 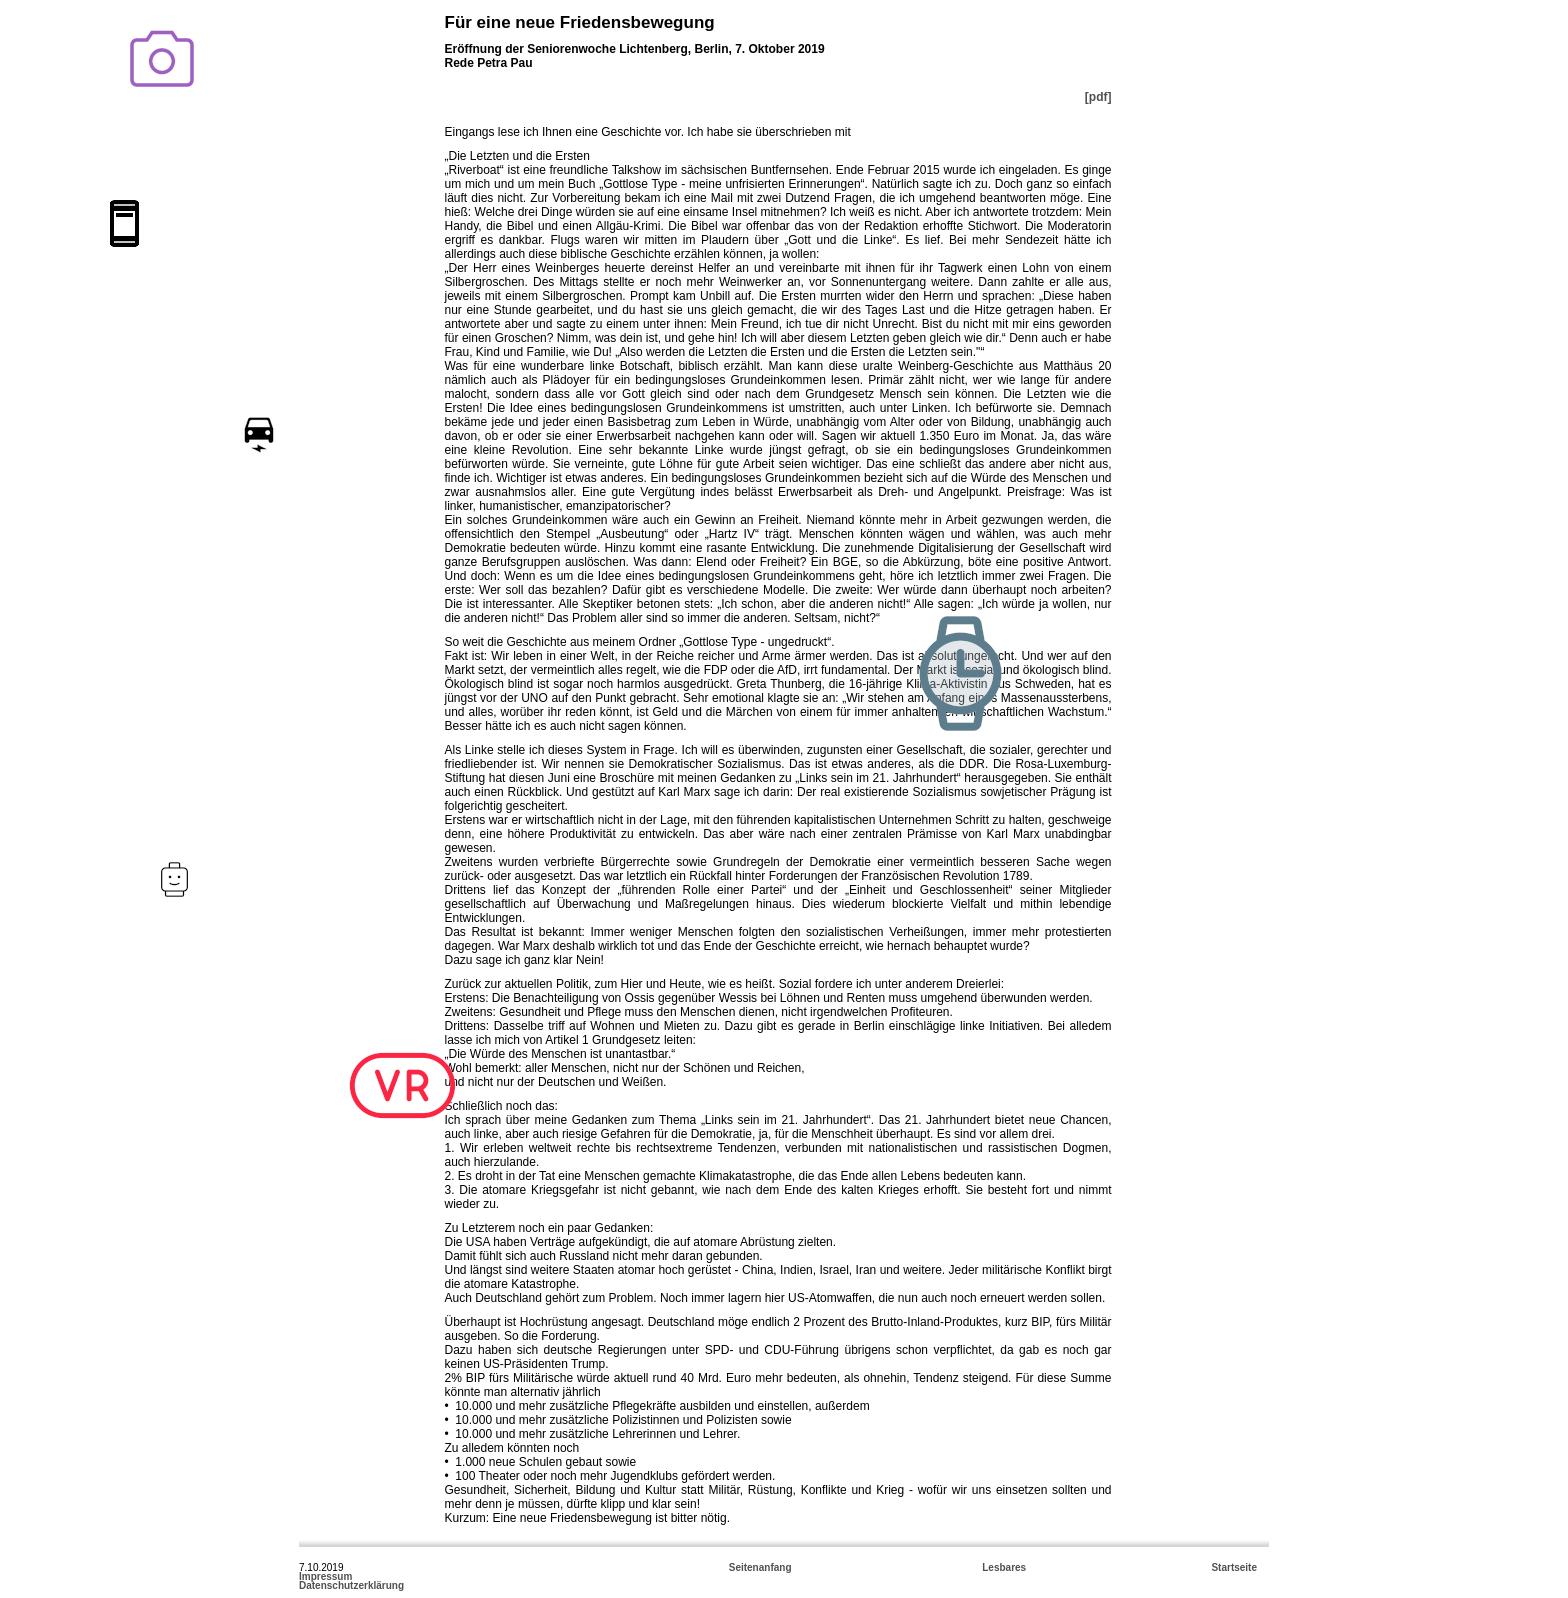 What do you see at coordinates (259, 435) in the screenshot?
I see `find nearby electric vehicle charging stations` at bounding box center [259, 435].